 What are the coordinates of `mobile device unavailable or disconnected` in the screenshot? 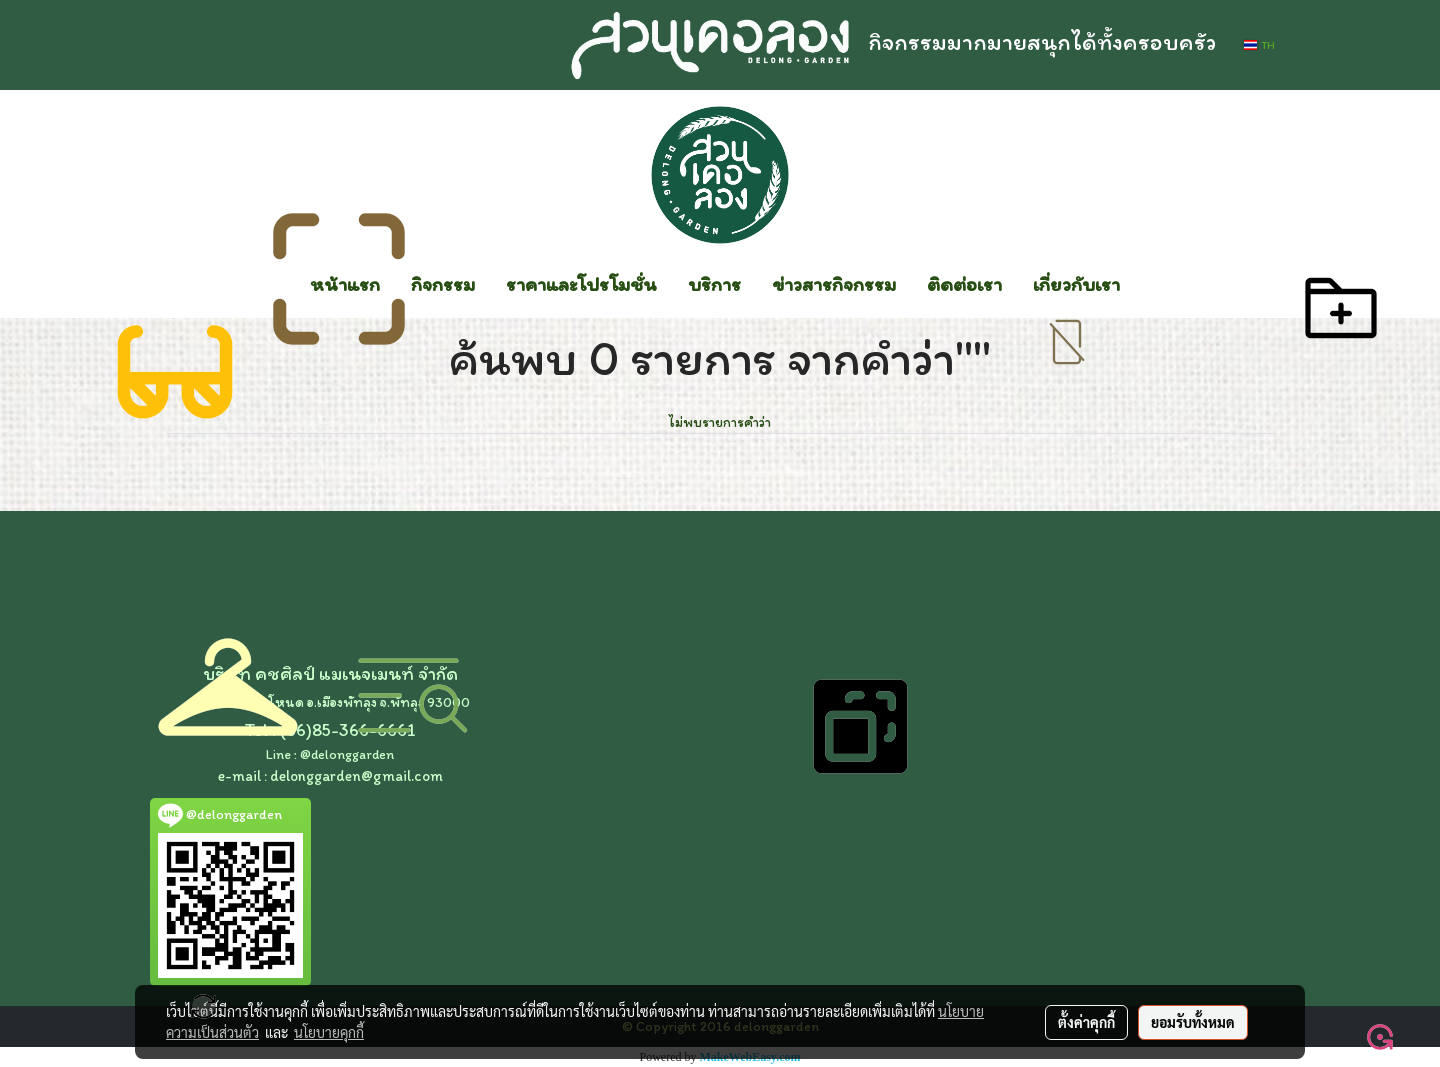 It's located at (1067, 342).